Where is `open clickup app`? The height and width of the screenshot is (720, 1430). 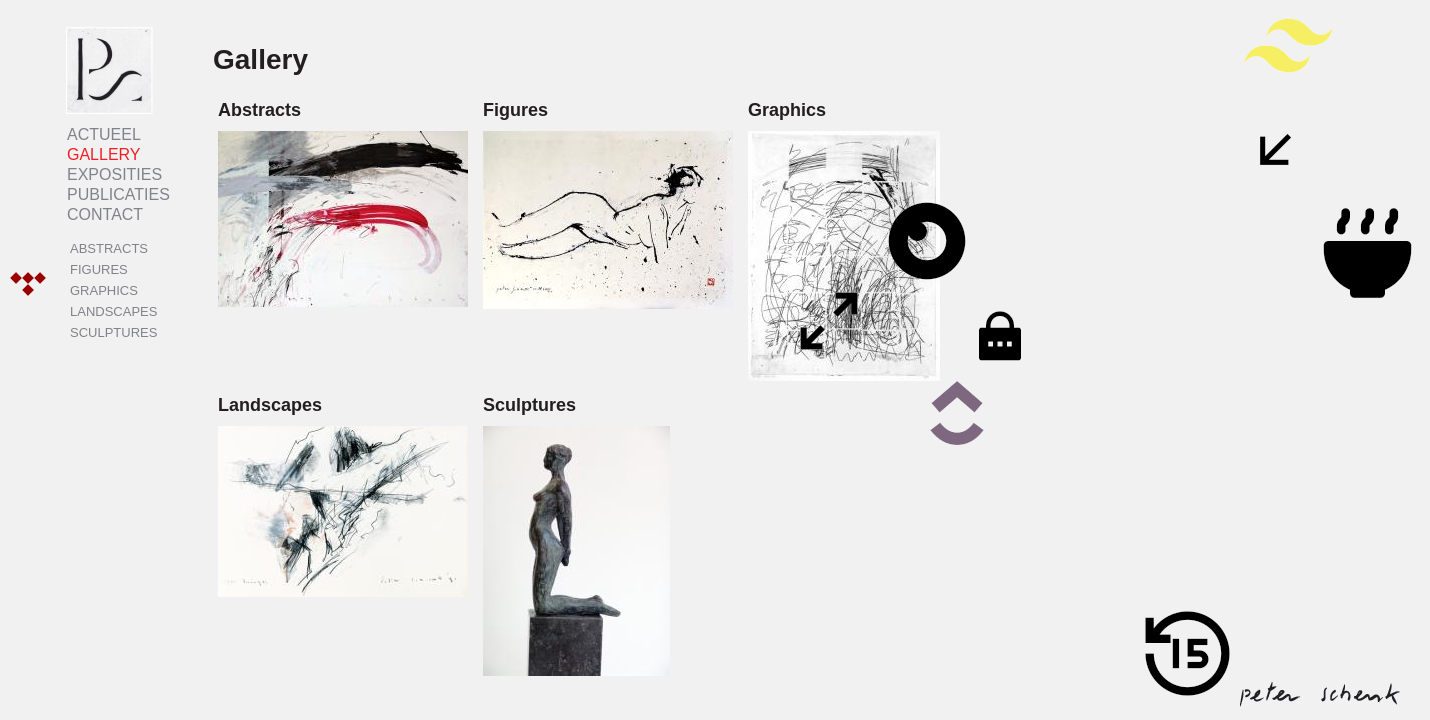 open clickup app is located at coordinates (957, 413).